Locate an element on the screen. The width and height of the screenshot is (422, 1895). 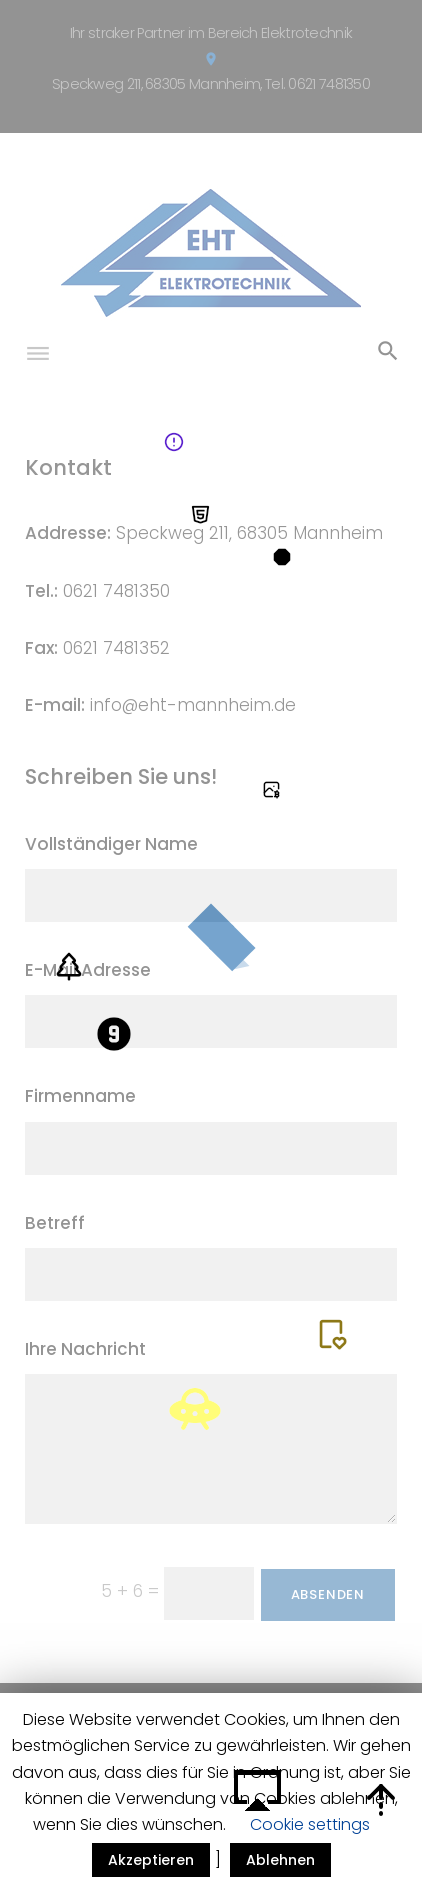
indicates html5 web technology or markup is located at coordinates (200, 514).